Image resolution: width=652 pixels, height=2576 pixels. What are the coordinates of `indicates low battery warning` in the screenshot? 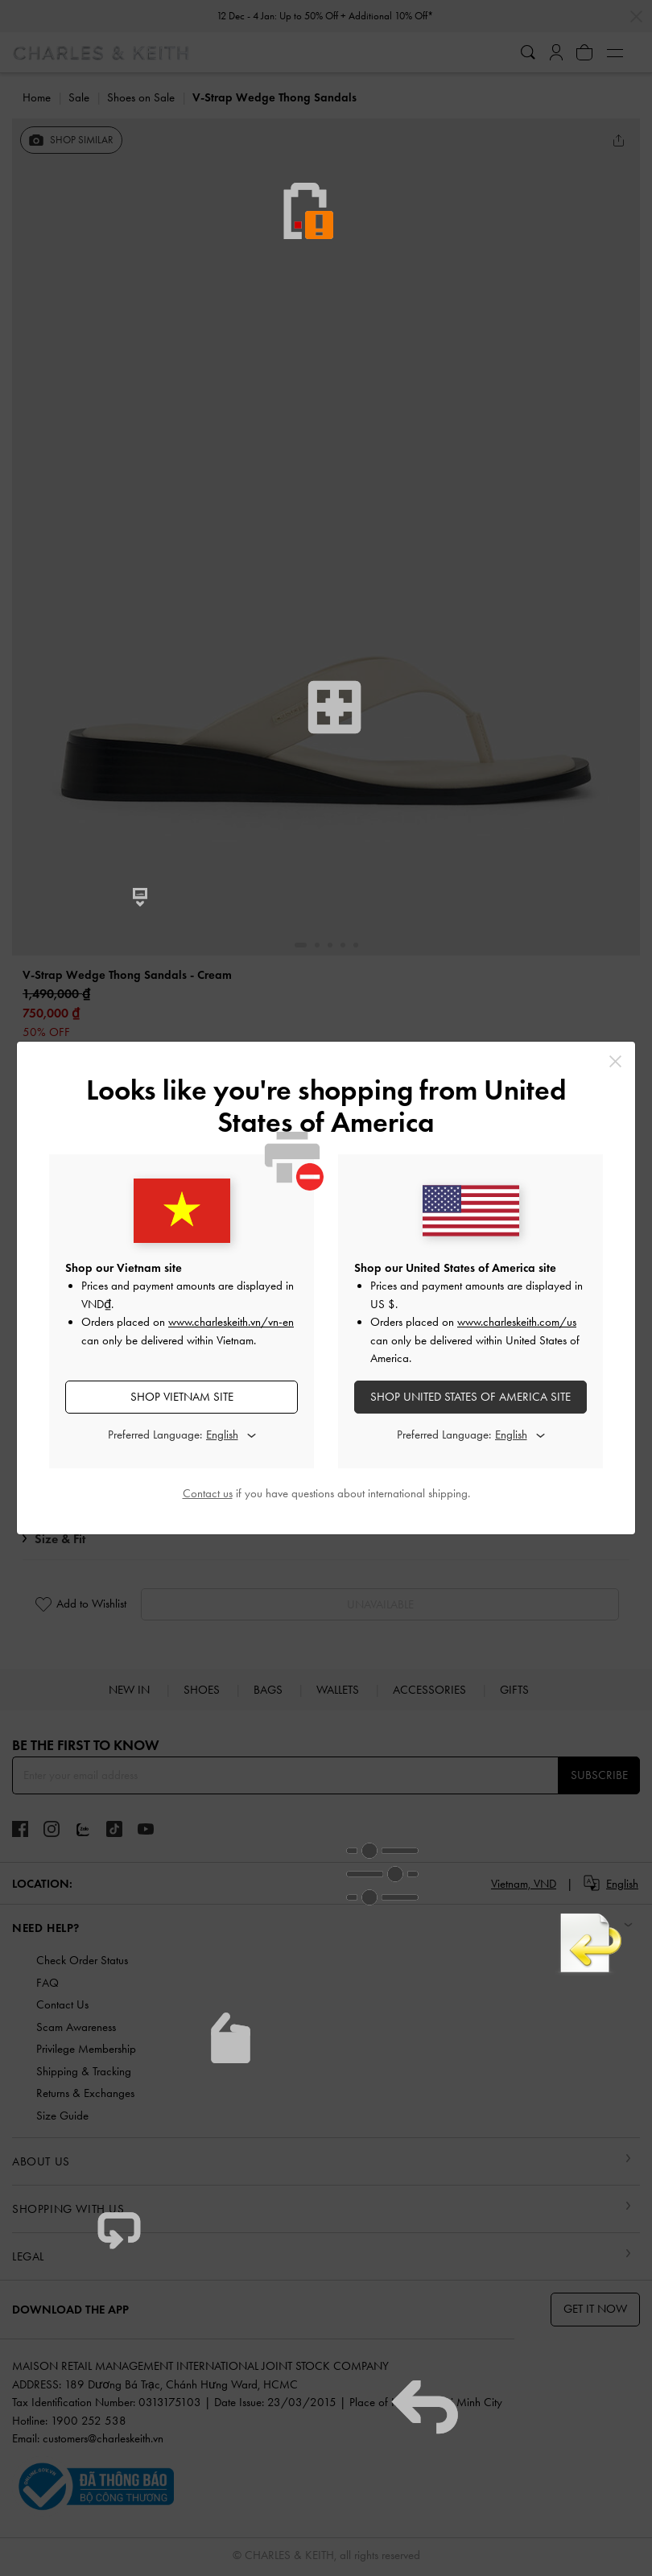 It's located at (305, 211).